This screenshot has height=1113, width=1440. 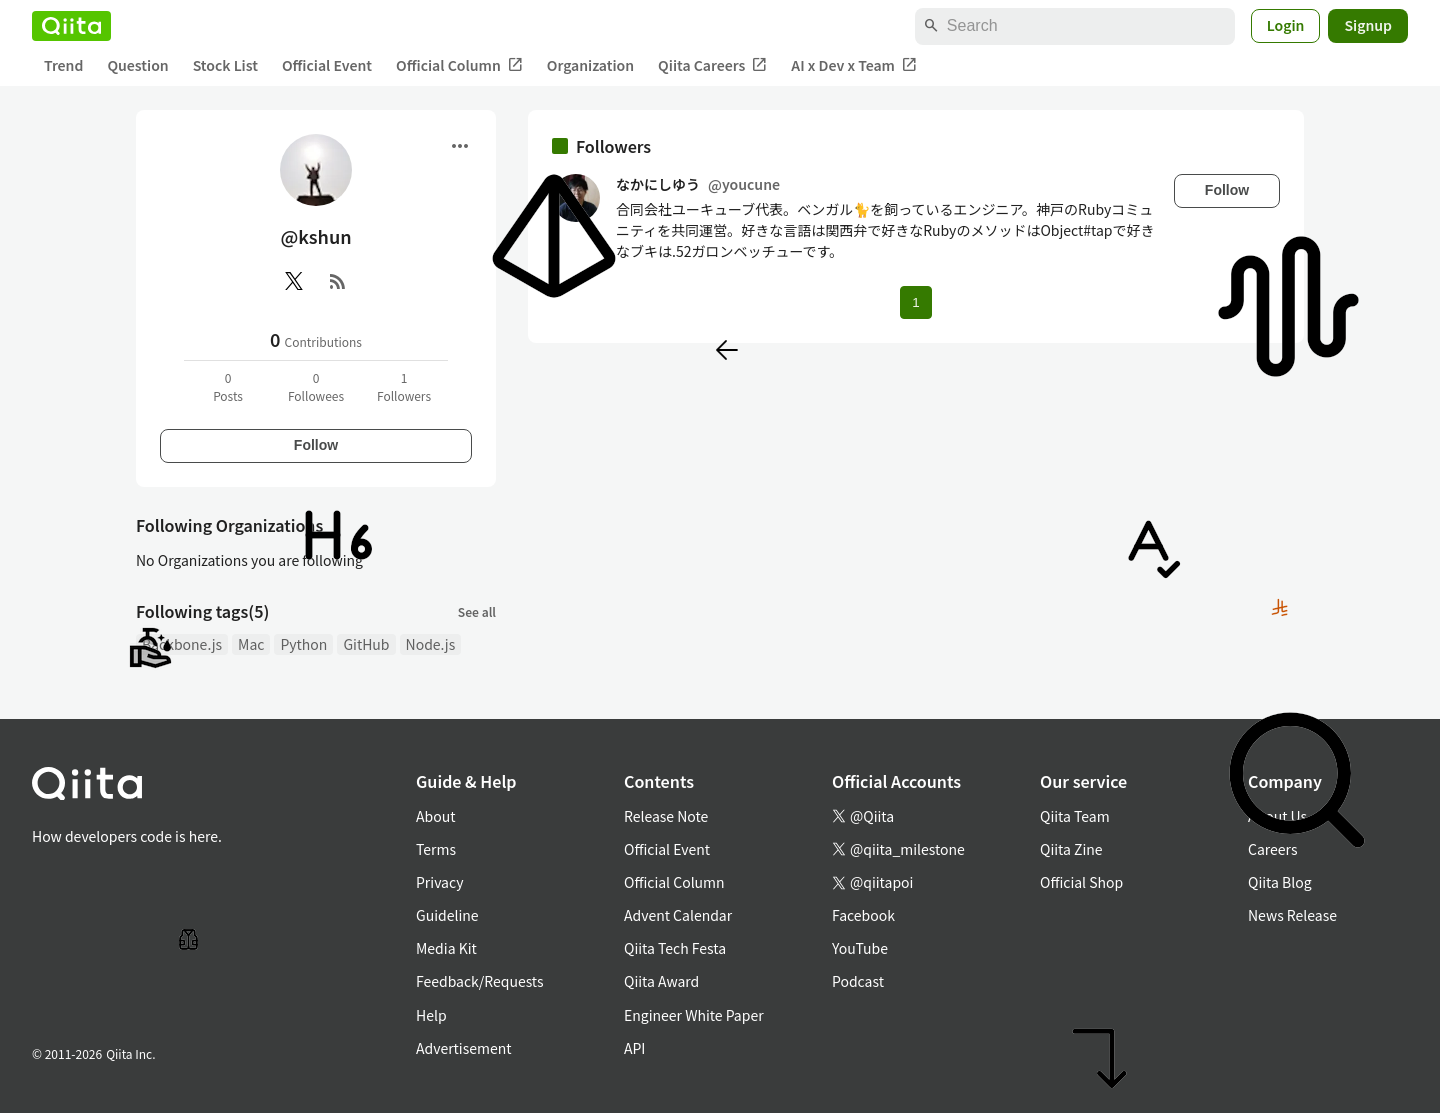 I want to click on view 3D model or object, so click(x=554, y=236).